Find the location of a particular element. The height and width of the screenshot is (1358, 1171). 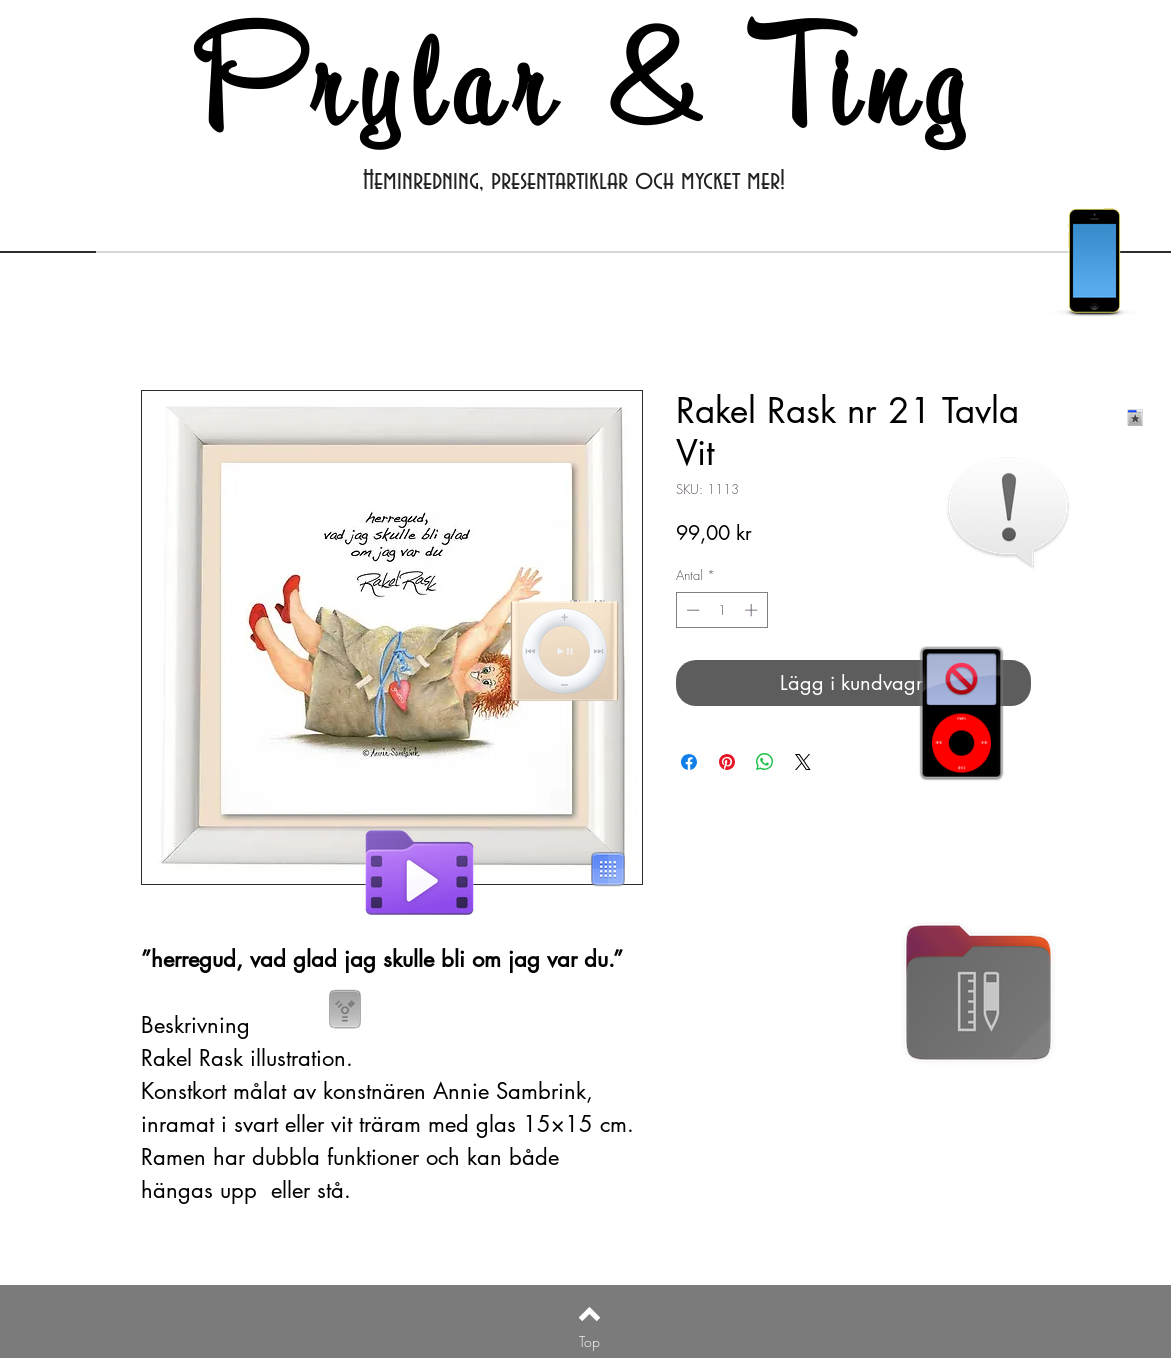

access firewire external hard drive is located at coordinates (345, 1009).